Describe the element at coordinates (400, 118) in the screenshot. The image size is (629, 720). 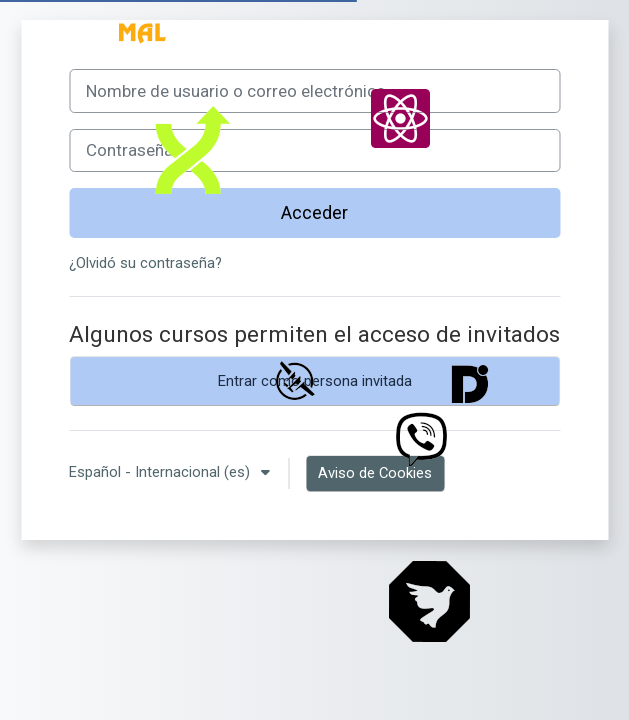
I see `visit protondb website for linux gaming compatibility` at that location.